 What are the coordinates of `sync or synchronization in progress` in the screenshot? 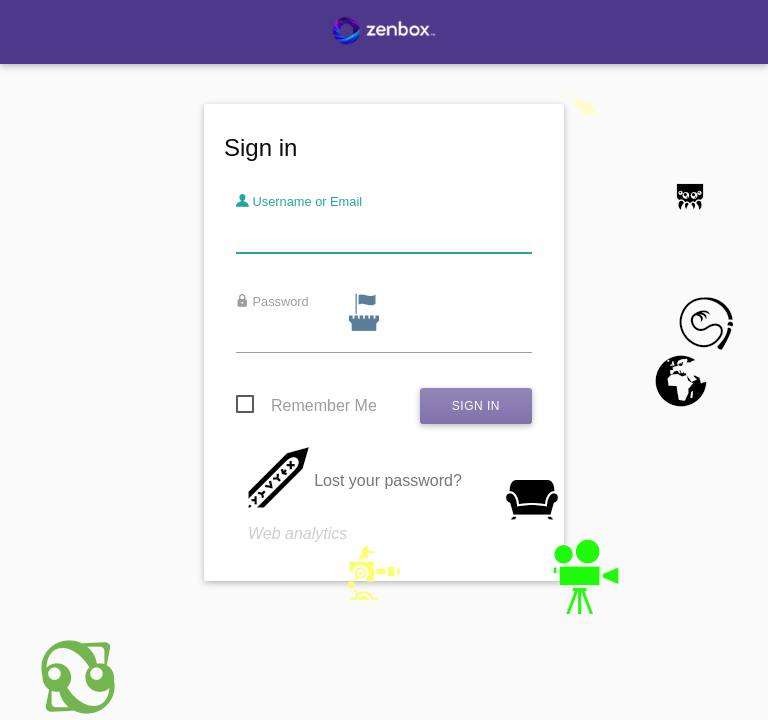 It's located at (78, 677).